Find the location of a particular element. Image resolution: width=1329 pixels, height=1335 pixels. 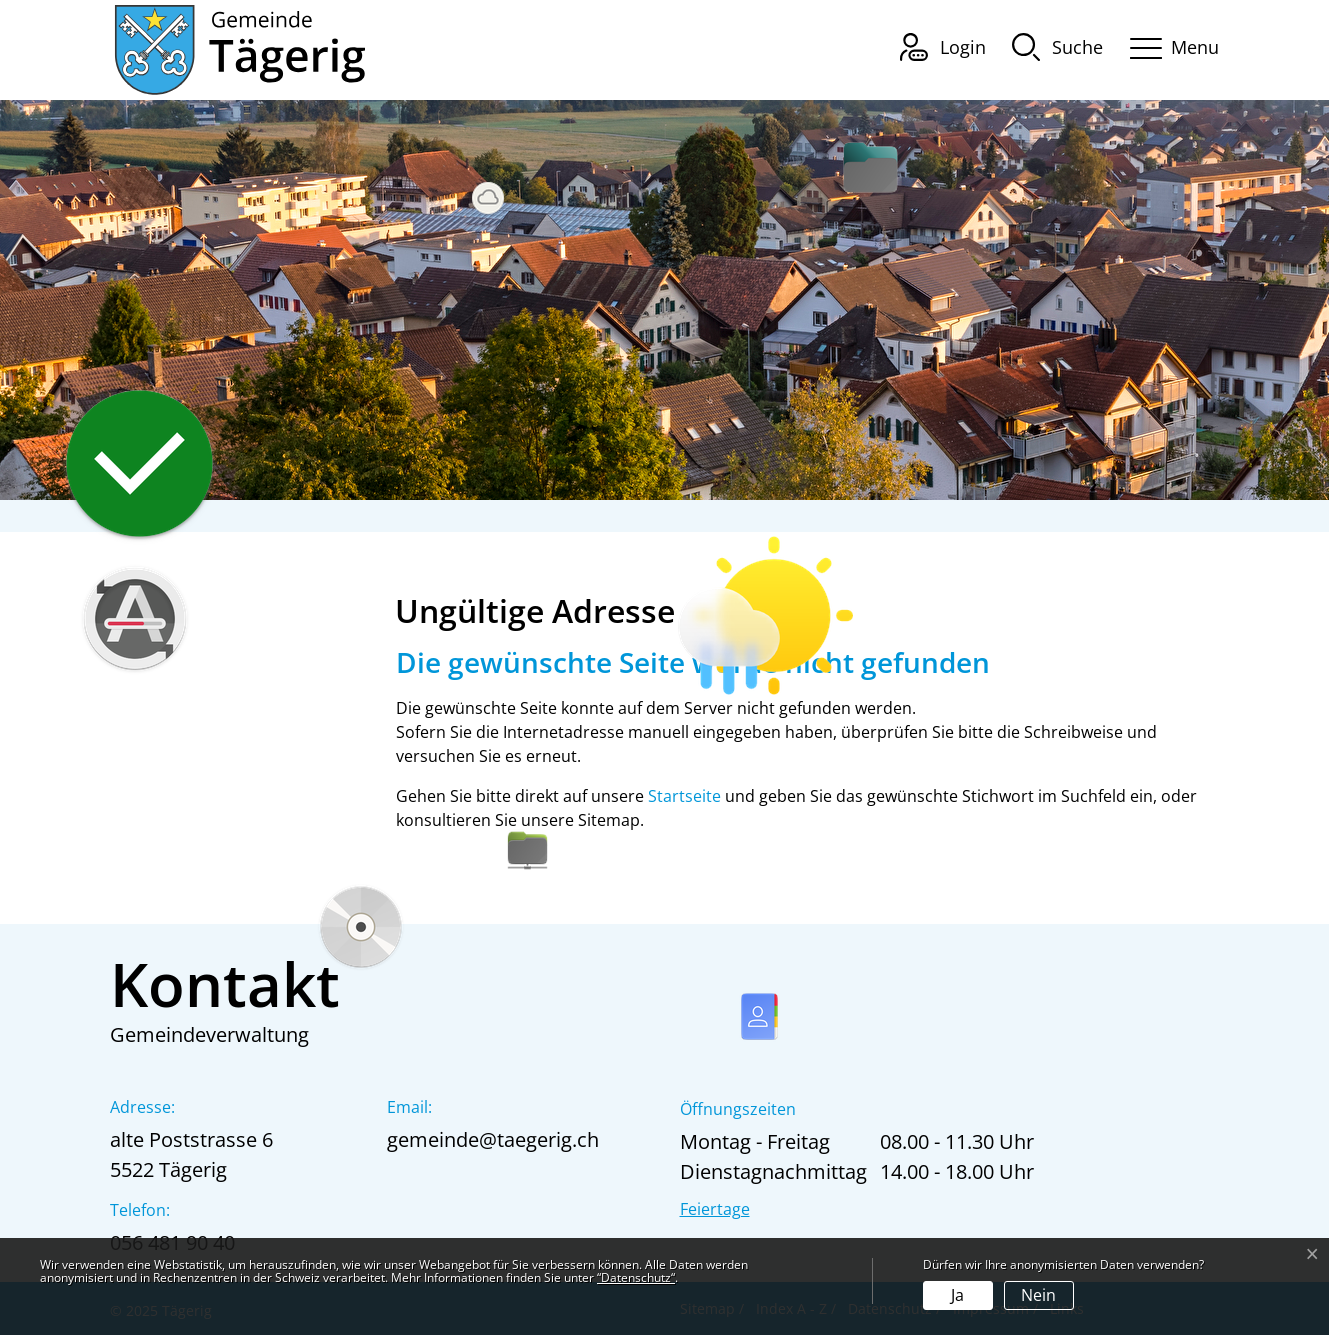

access files stored on a remote server is located at coordinates (527, 849).